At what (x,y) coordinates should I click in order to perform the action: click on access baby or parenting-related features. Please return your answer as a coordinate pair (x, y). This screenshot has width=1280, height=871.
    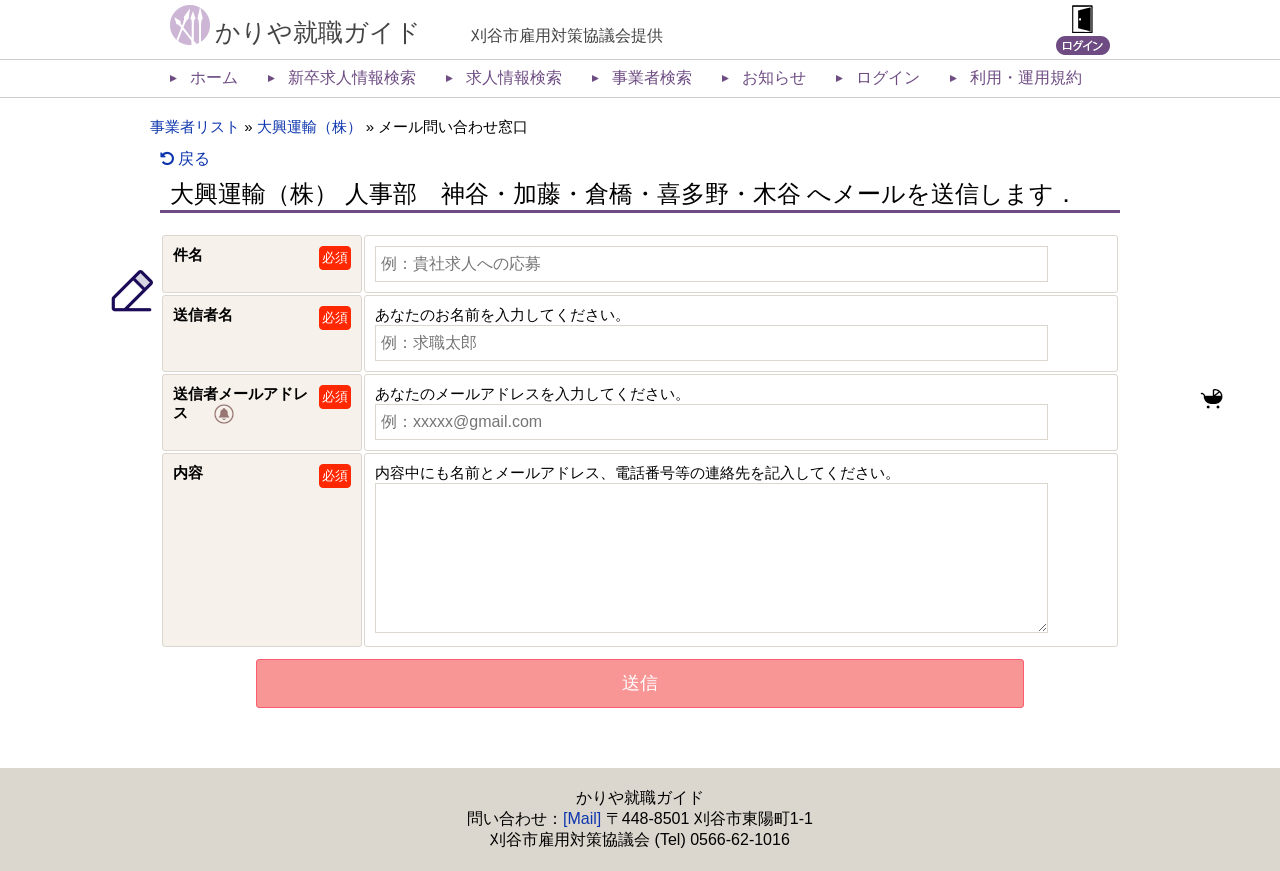
    Looking at the image, I should click on (1212, 398).